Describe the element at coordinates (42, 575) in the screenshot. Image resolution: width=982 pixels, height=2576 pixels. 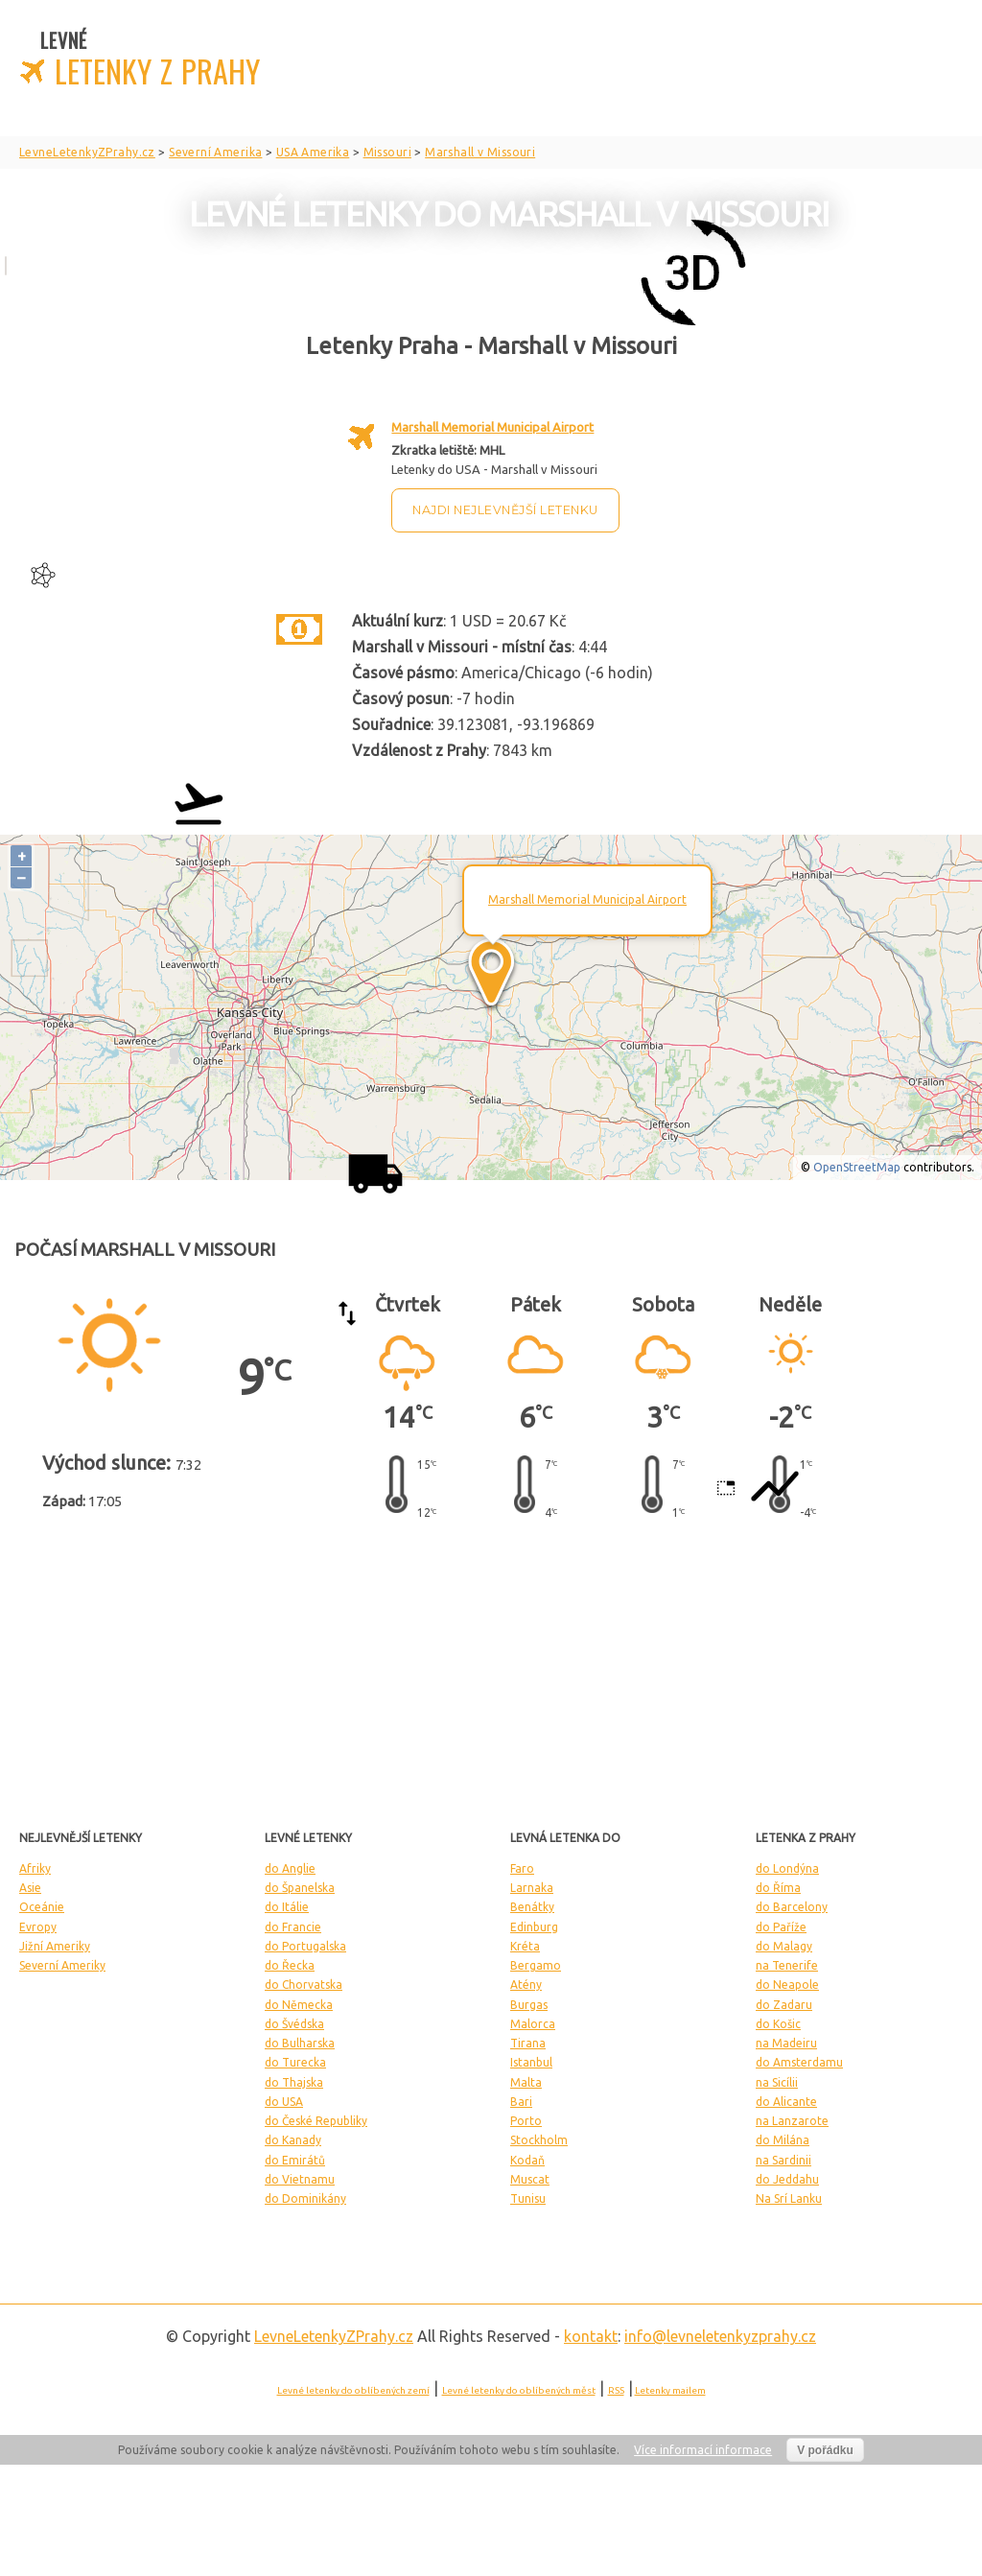
I see `access fediverse or federated social networks` at that location.